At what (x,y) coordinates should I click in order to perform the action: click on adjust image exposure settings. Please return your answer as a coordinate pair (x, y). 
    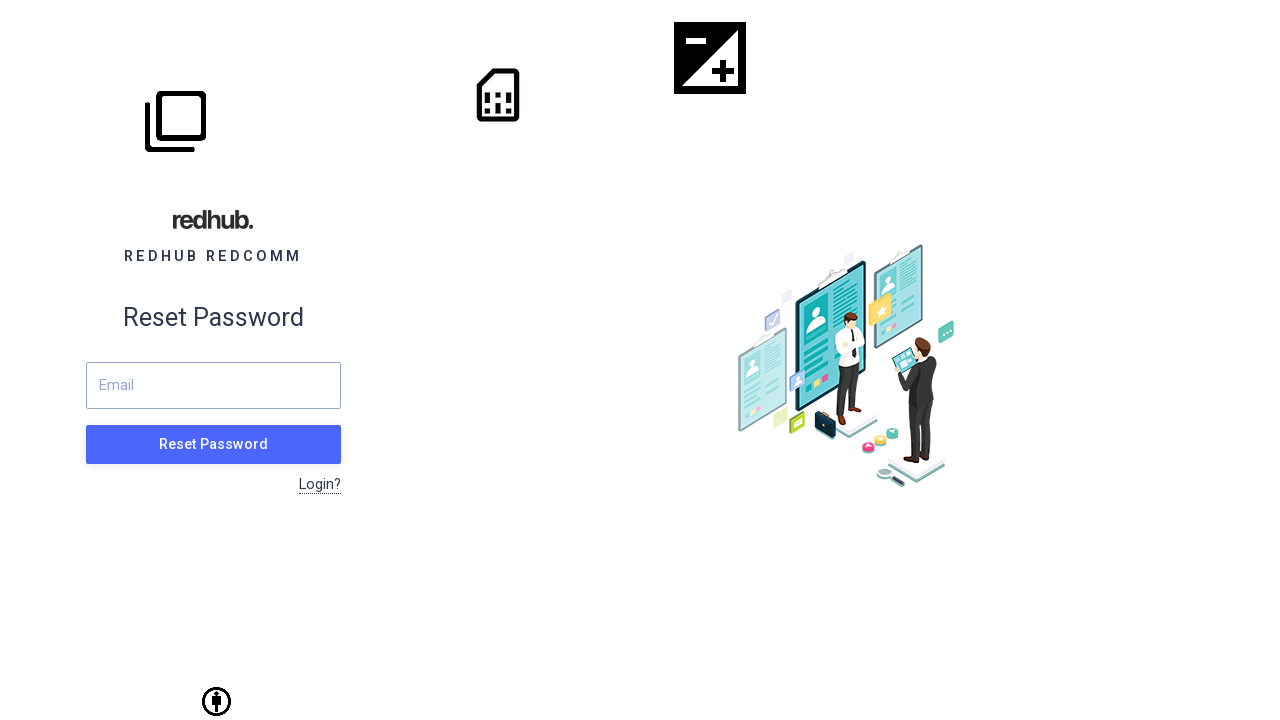
    Looking at the image, I should click on (710, 58).